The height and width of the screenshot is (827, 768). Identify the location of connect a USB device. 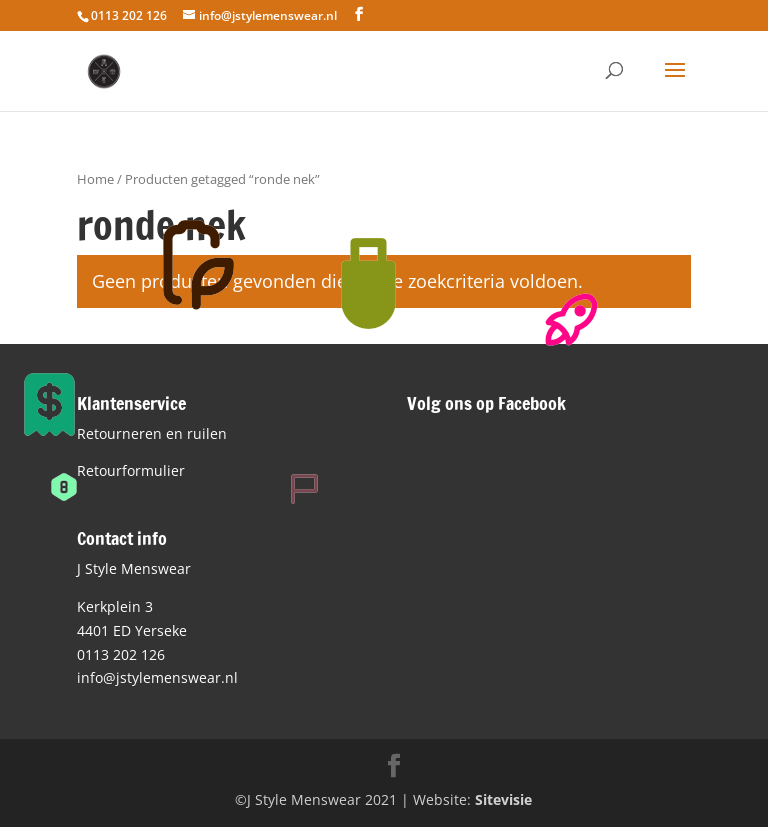
(368, 283).